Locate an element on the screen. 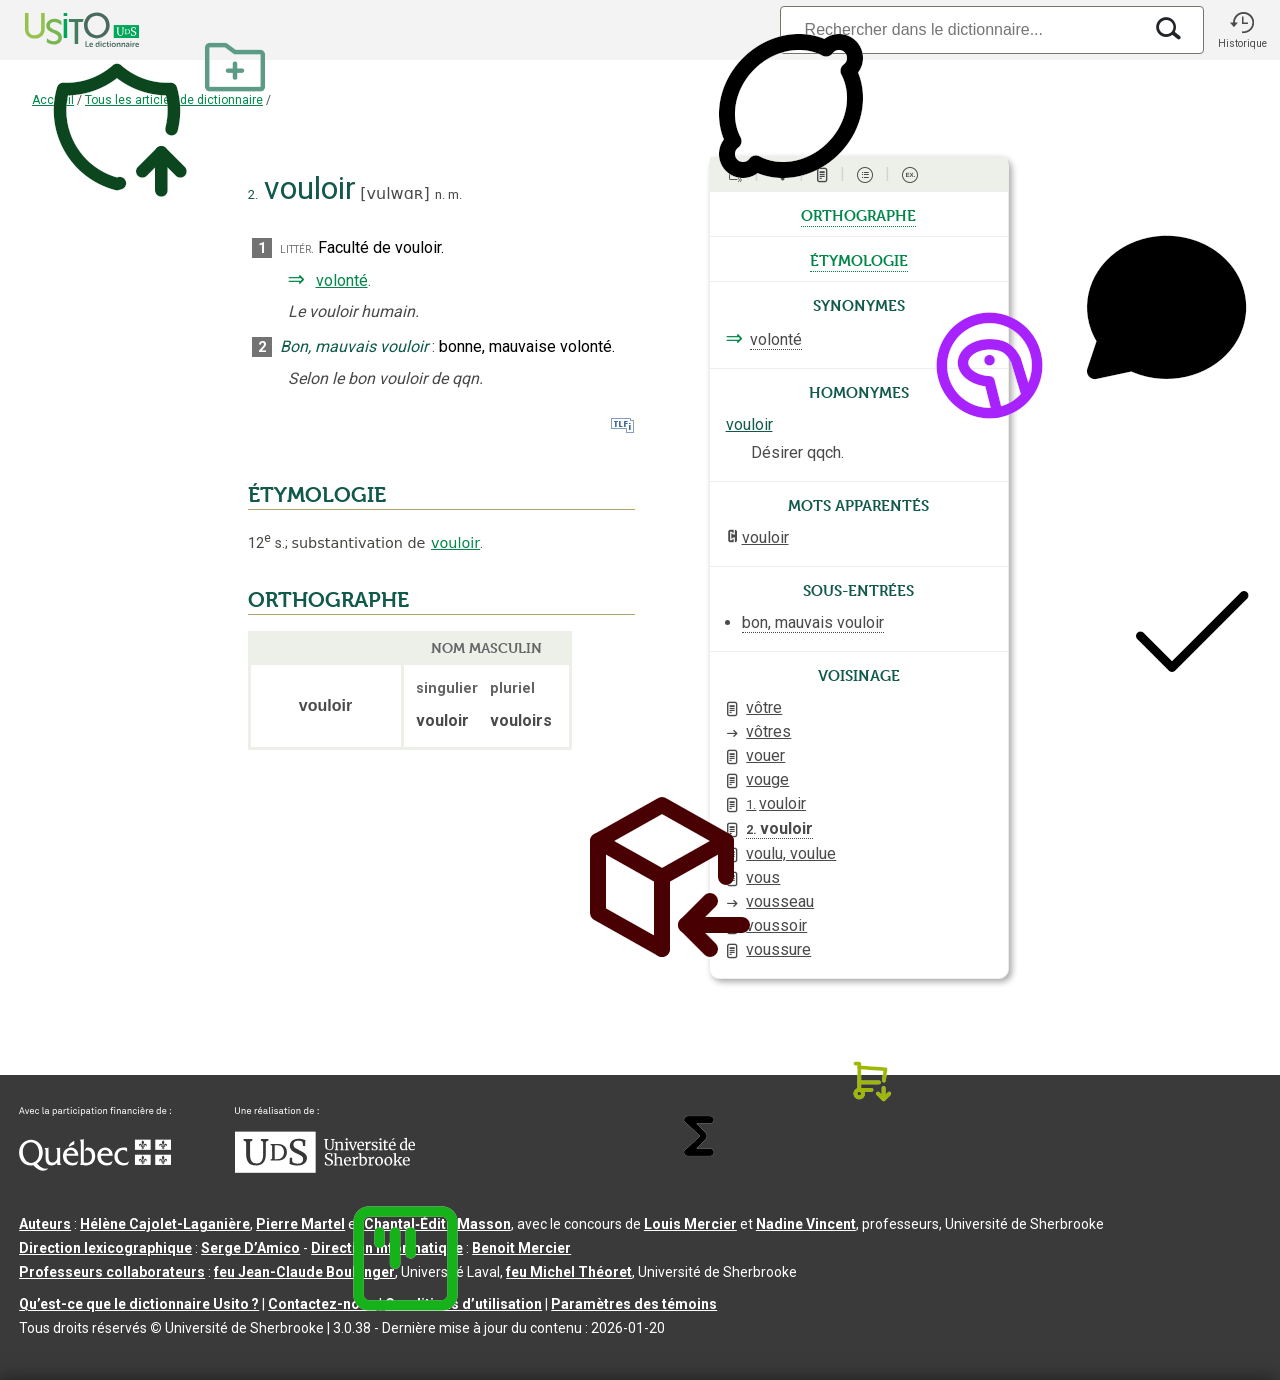  insert a mathematical function or formula is located at coordinates (699, 1136).